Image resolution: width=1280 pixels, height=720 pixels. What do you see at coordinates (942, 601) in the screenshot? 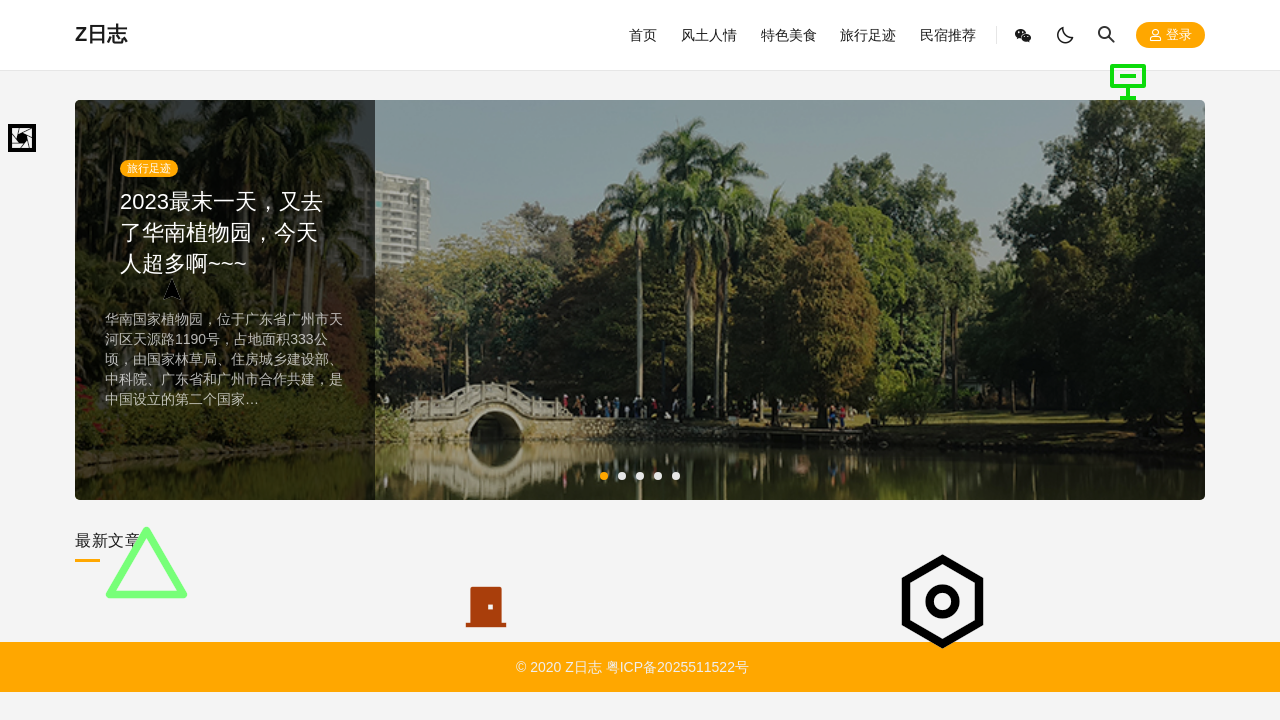
I see `access settings or preferences` at bounding box center [942, 601].